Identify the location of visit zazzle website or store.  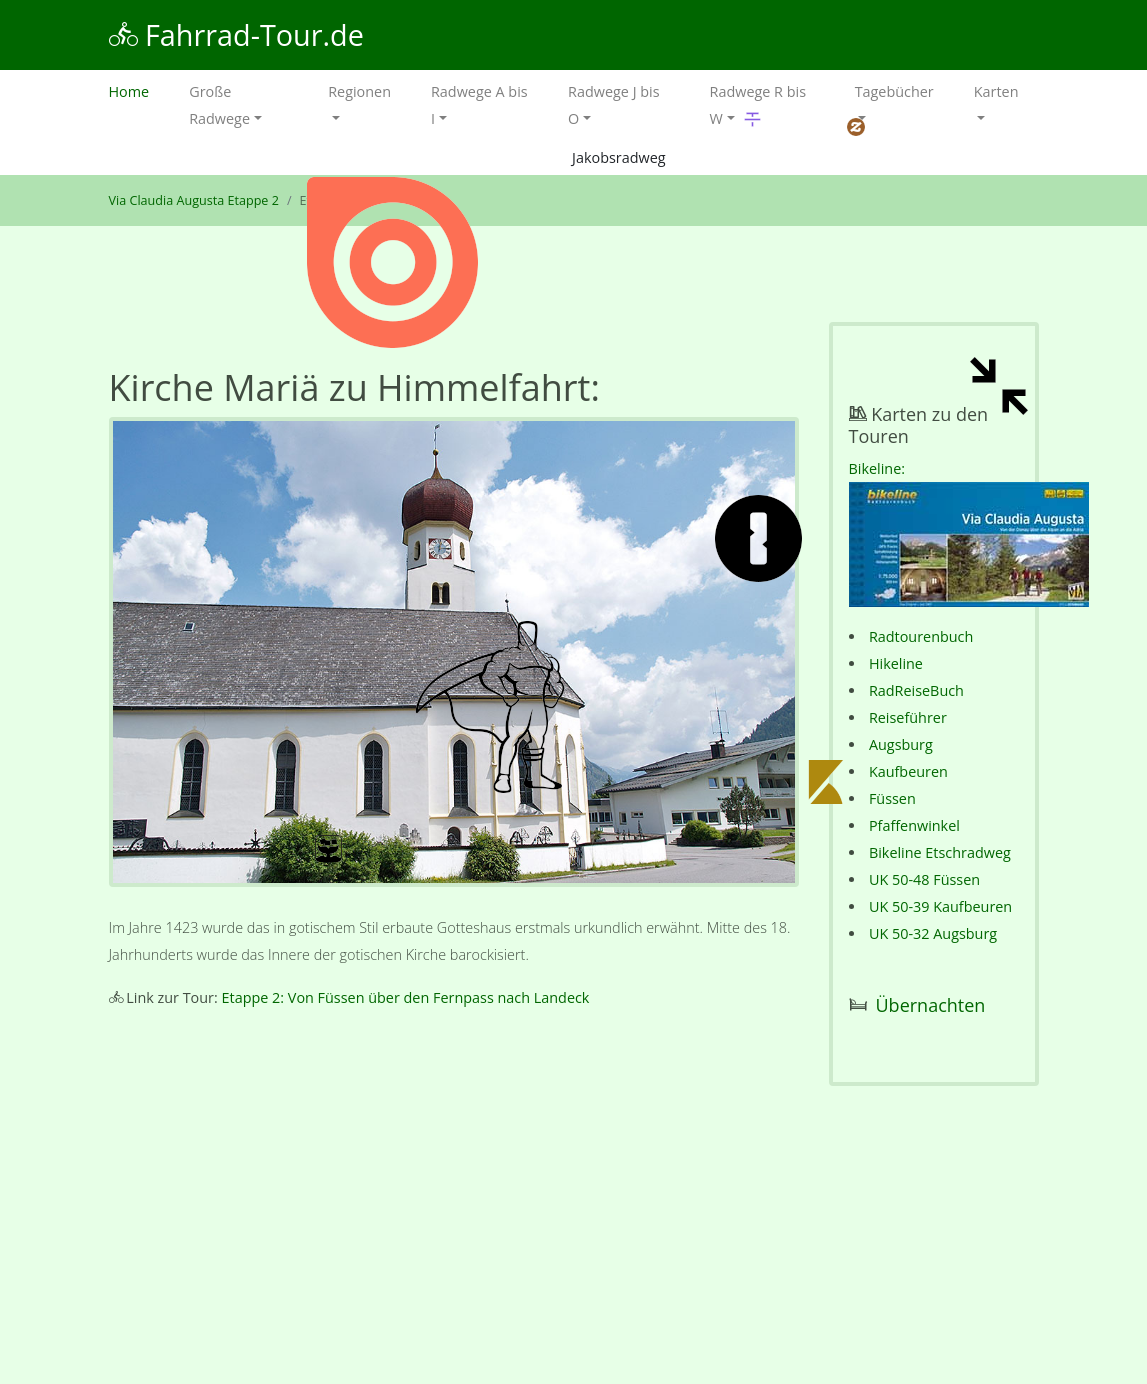
(856, 127).